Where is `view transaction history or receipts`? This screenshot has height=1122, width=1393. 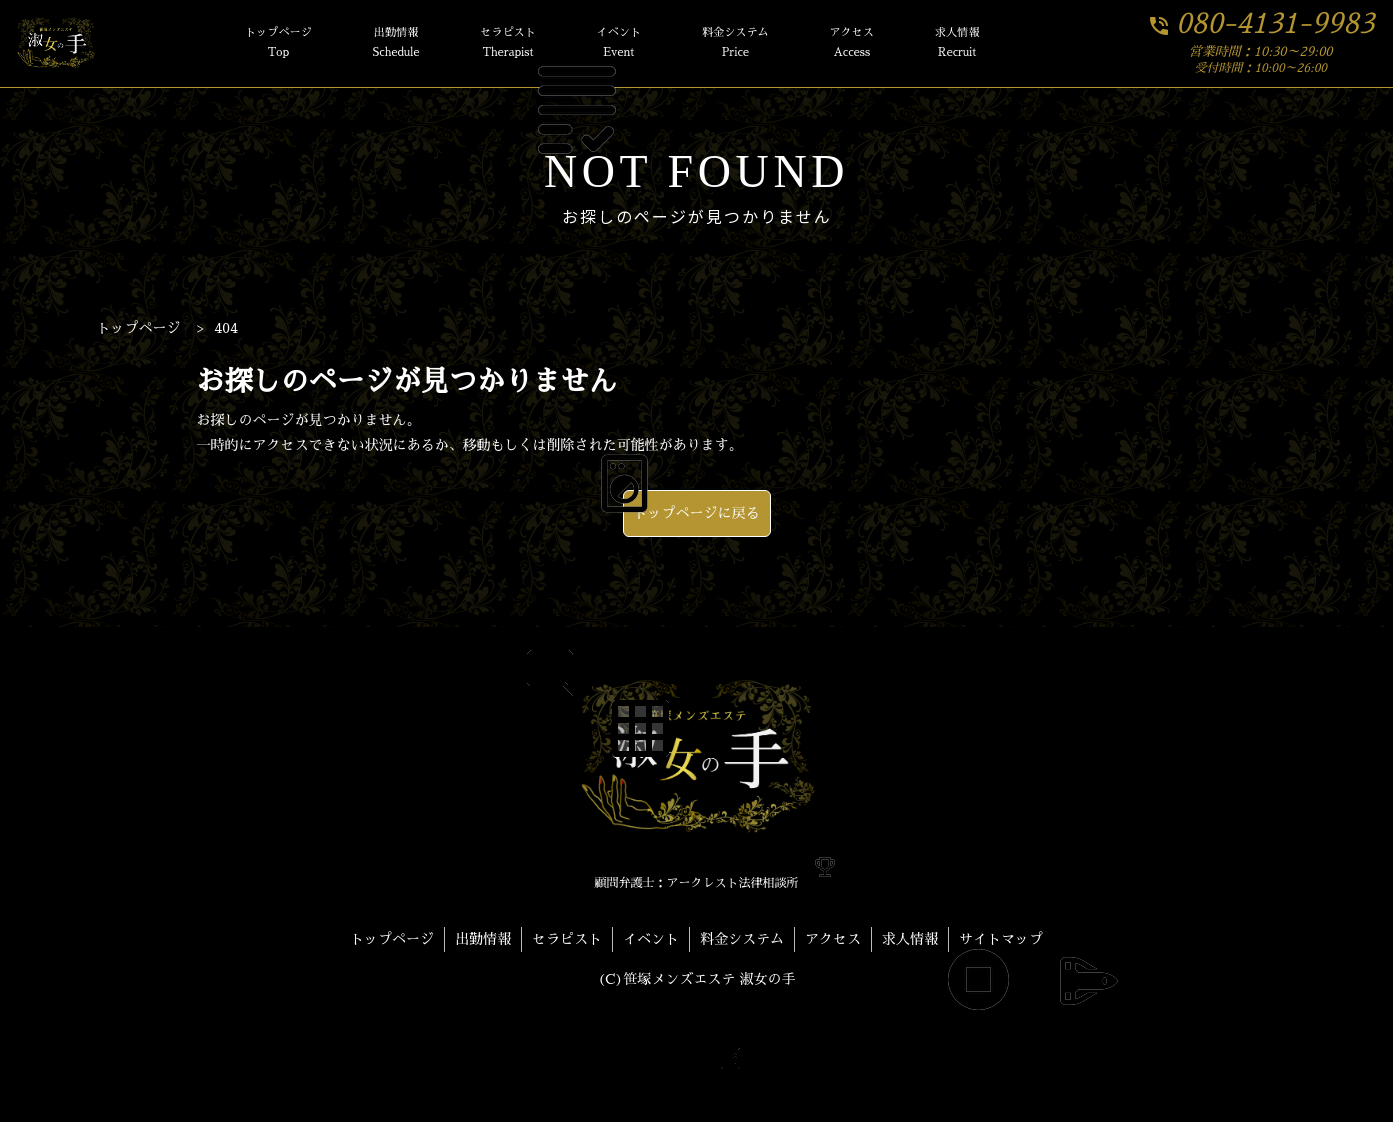 view transaction history or receipts is located at coordinates (730, 1058).